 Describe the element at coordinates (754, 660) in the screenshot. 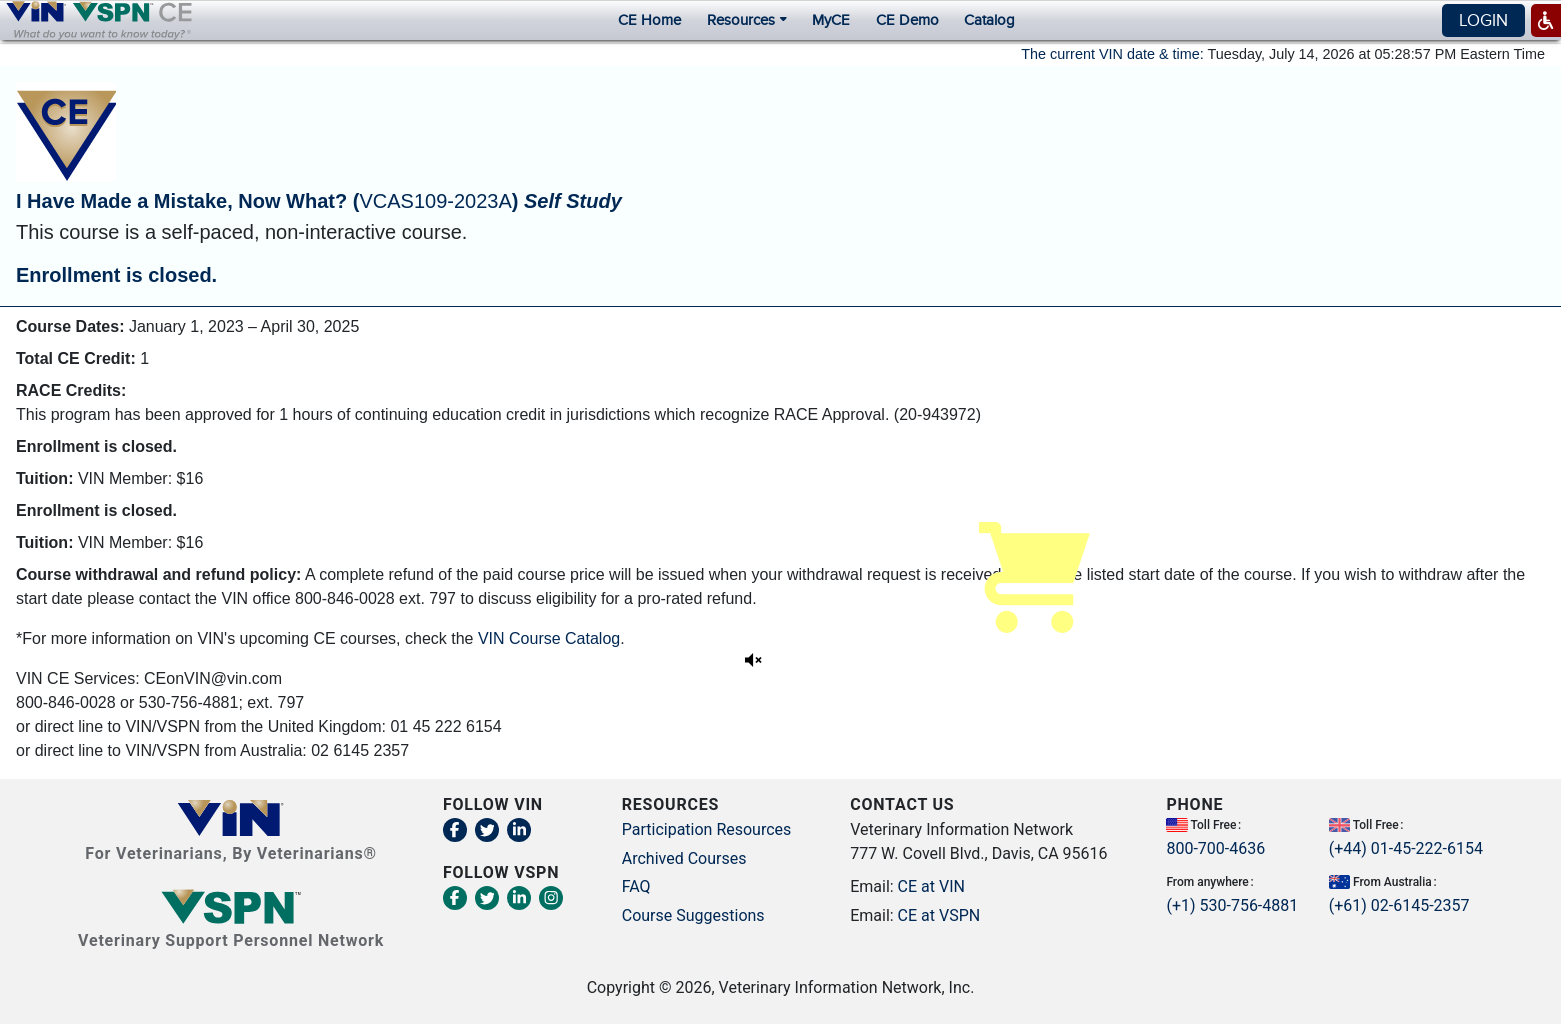

I see `mute audio or sound` at that location.